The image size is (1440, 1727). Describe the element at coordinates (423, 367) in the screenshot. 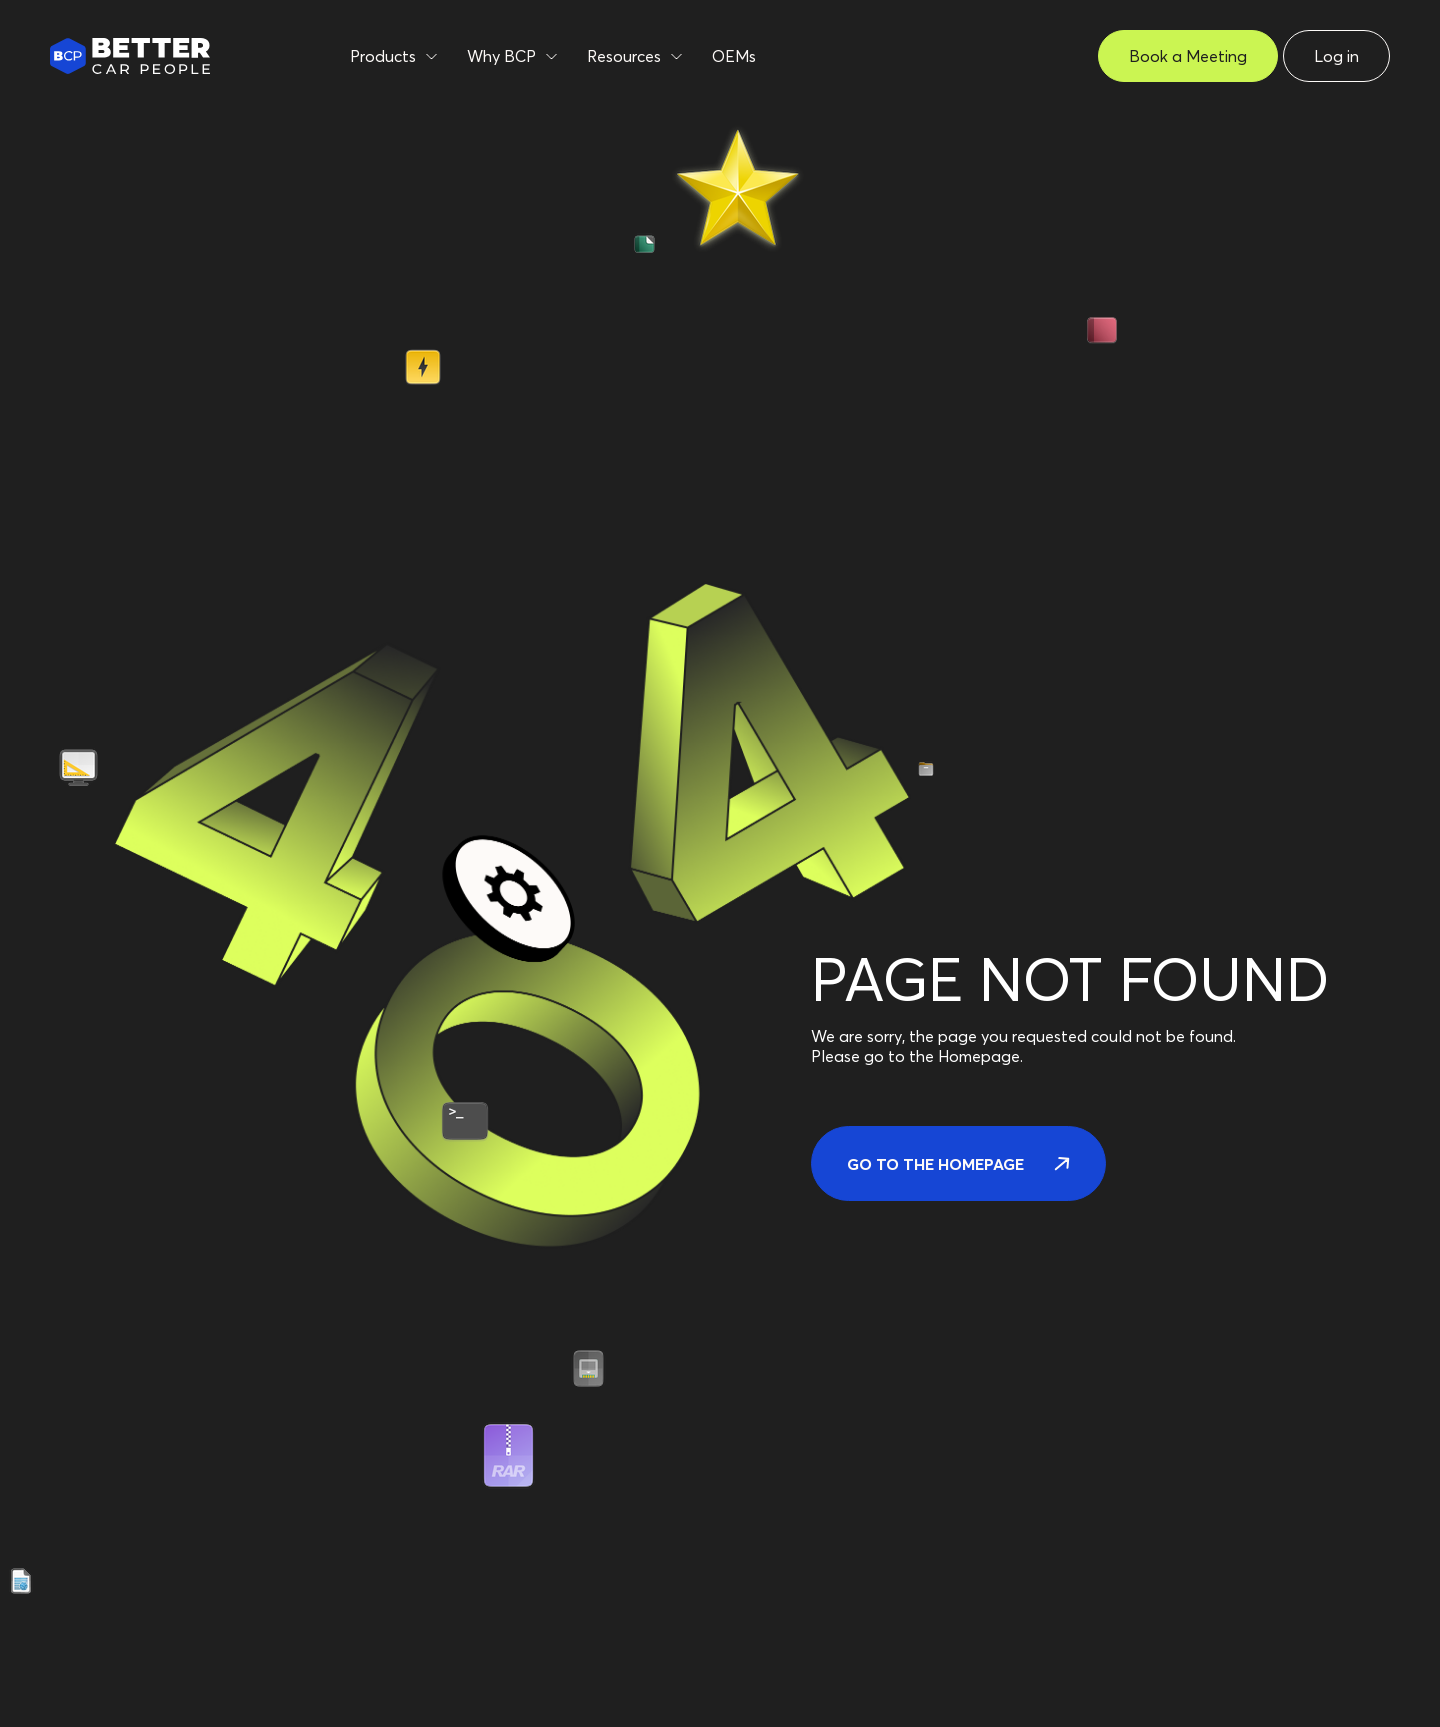

I see `access power and battery settings` at that location.